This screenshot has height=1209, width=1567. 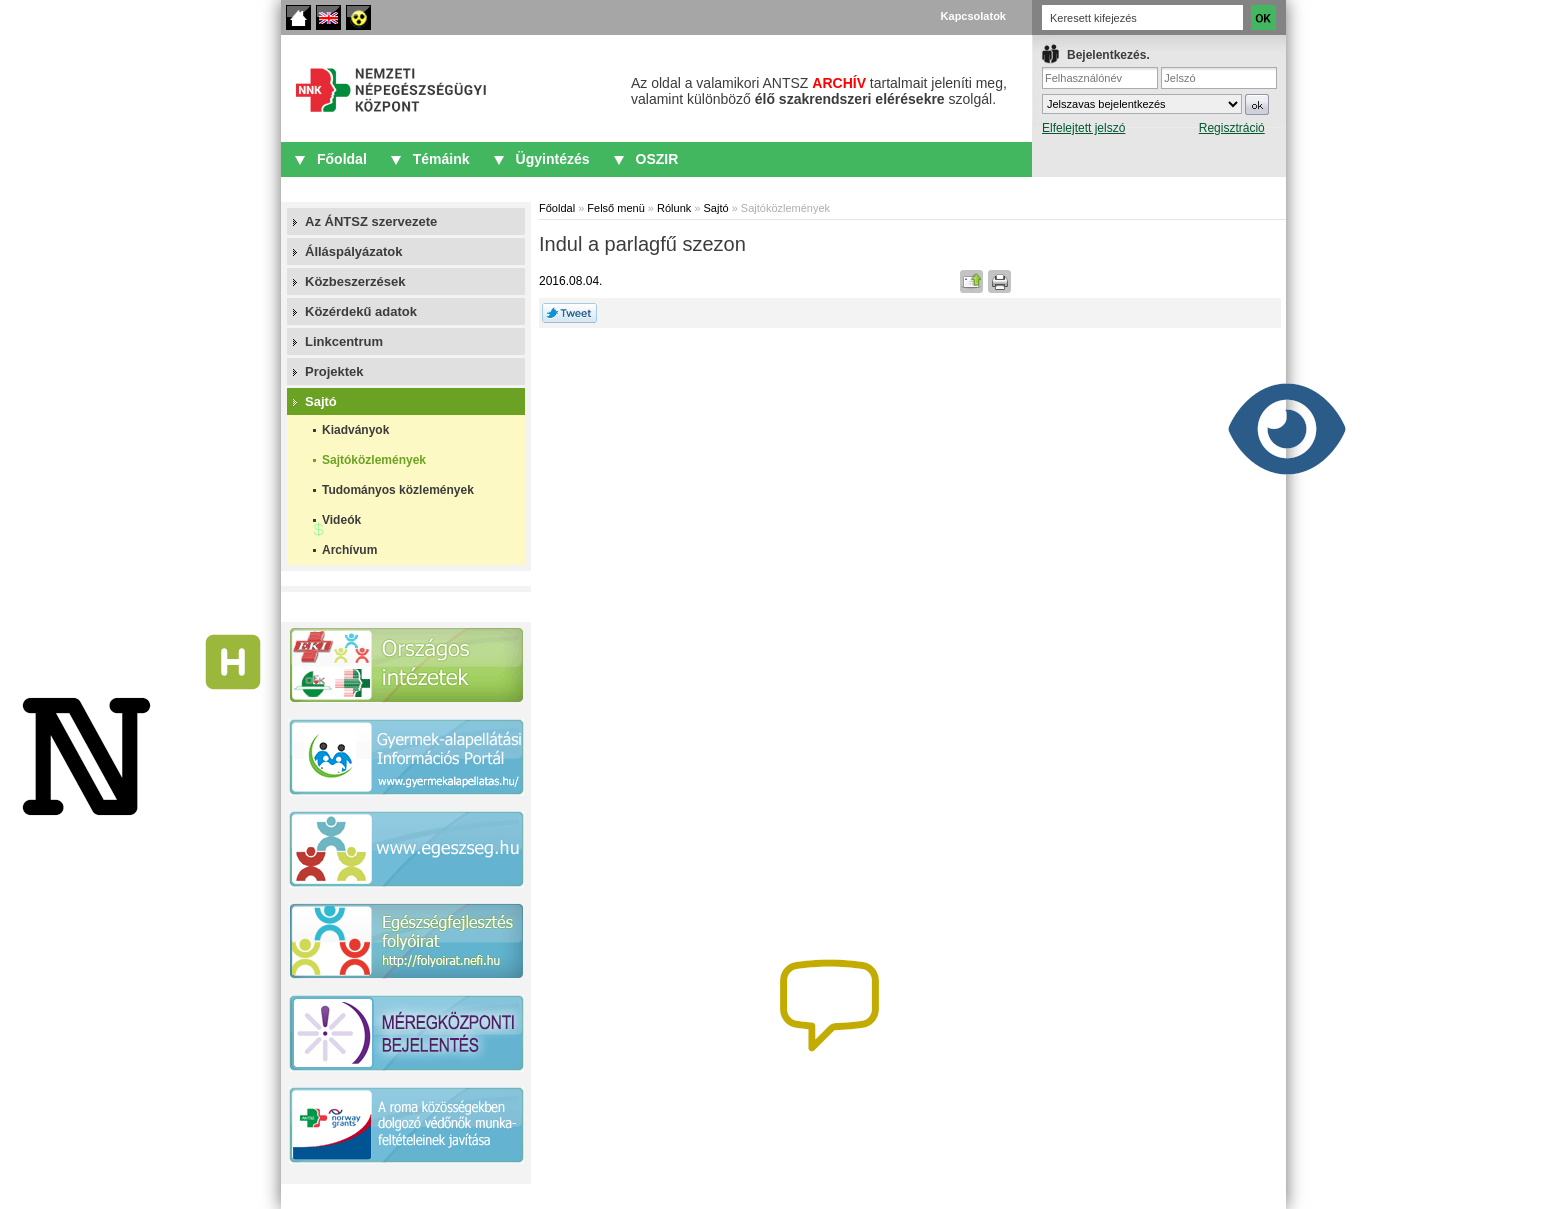 What do you see at coordinates (318, 529) in the screenshot?
I see `view pricing or payment options` at bounding box center [318, 529].